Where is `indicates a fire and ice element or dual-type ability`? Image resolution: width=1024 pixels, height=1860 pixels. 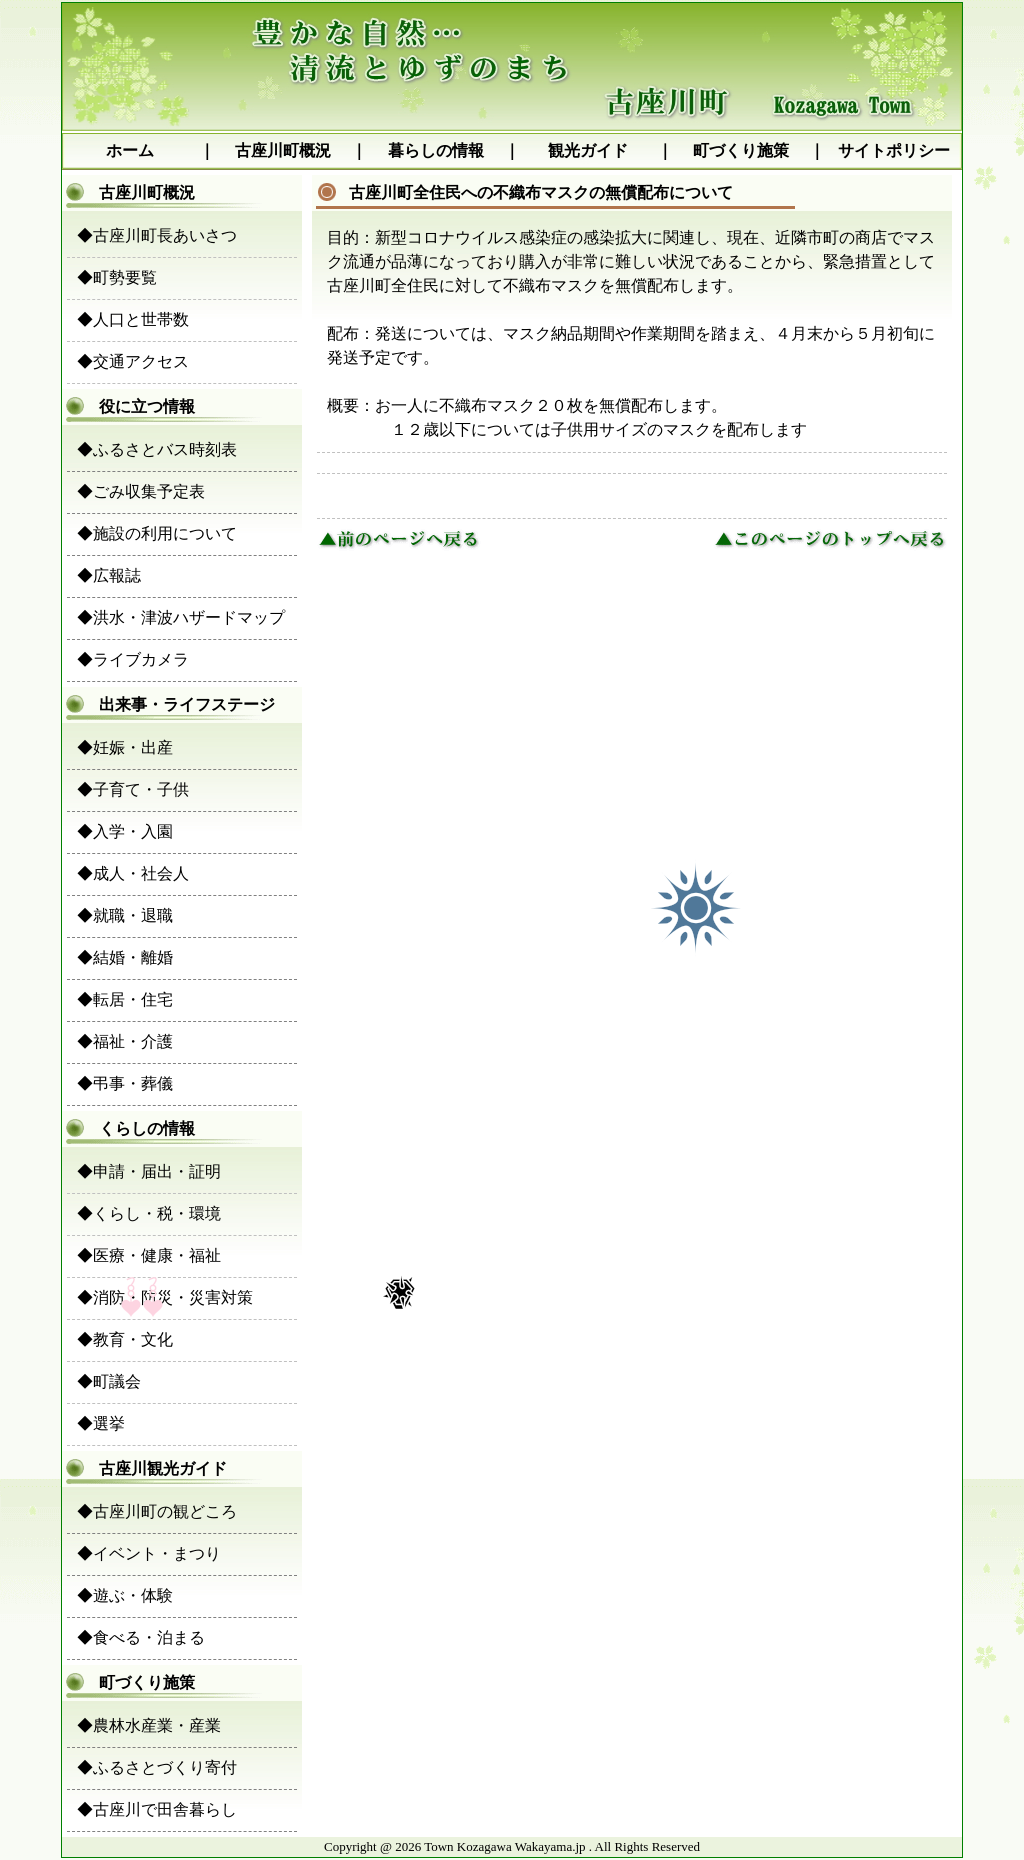 indicates a fire and ice element or dual-type ability is located at coordinates (696, 908).